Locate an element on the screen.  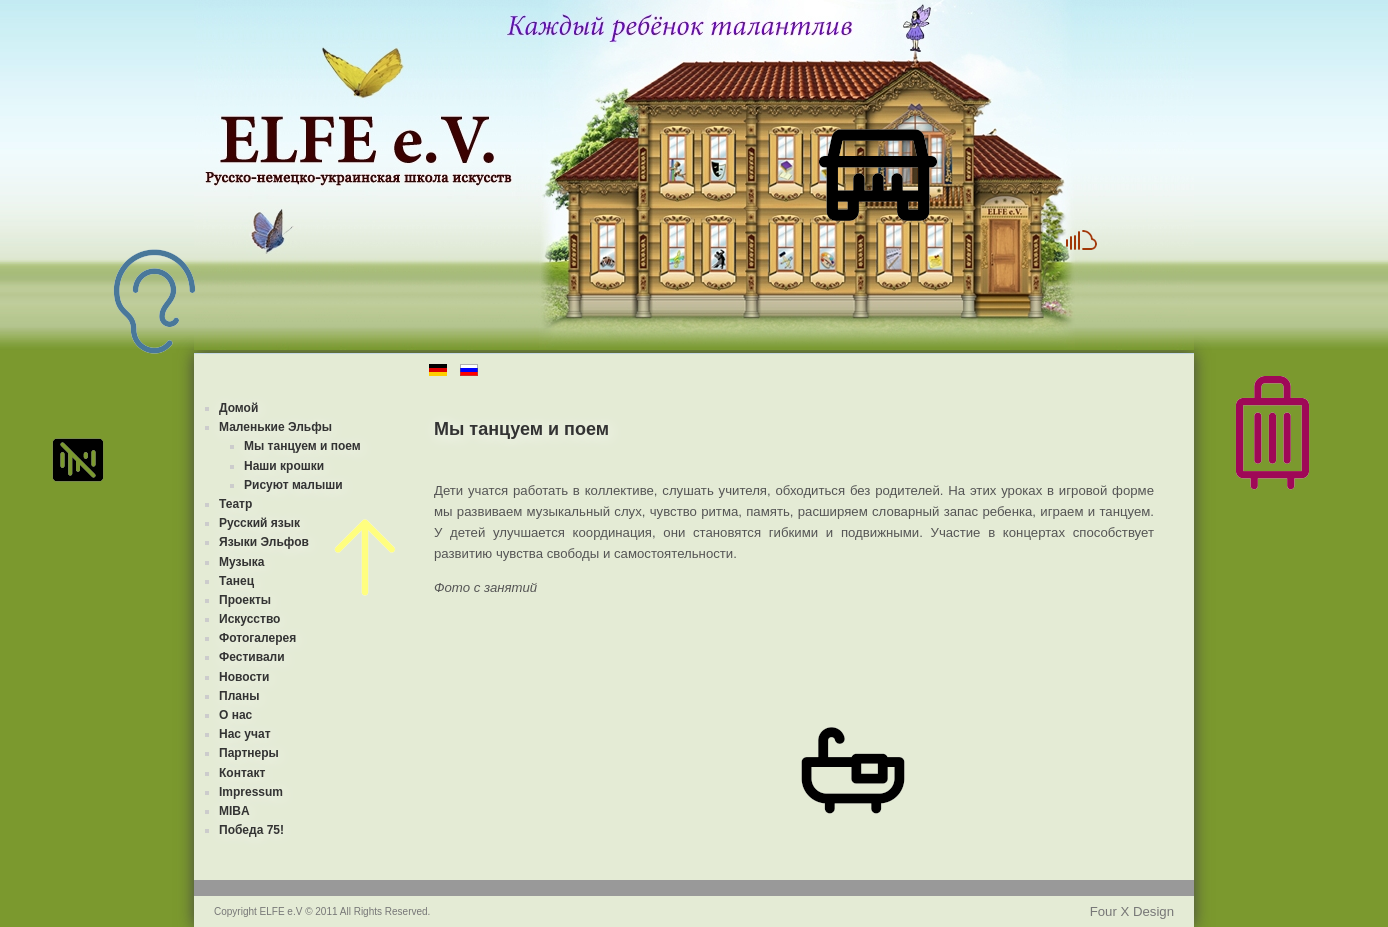
open soundcloud app is located at coordinates (1081, 241).